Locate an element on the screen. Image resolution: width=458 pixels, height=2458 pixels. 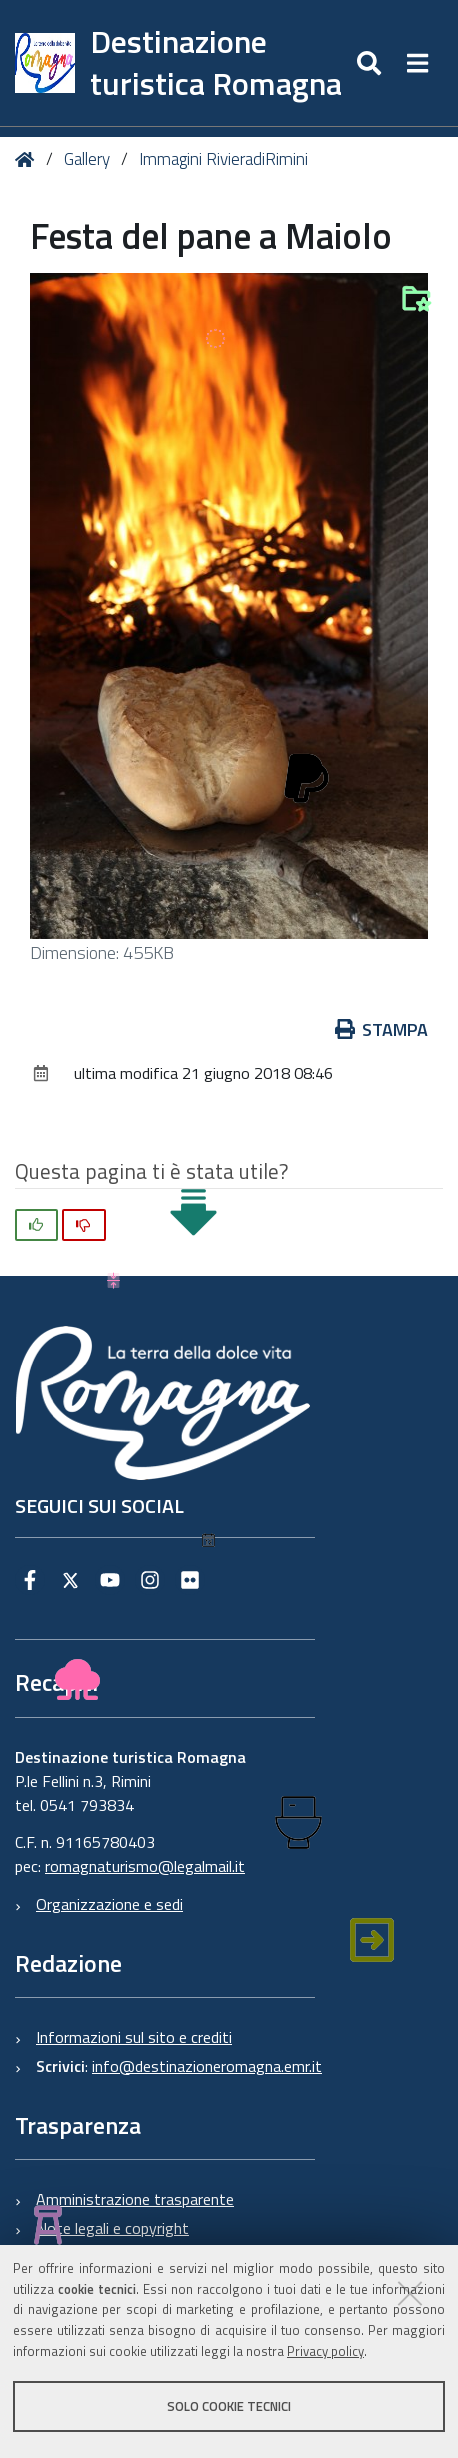
collapse content vertically is located at coordinates (113, 1280).